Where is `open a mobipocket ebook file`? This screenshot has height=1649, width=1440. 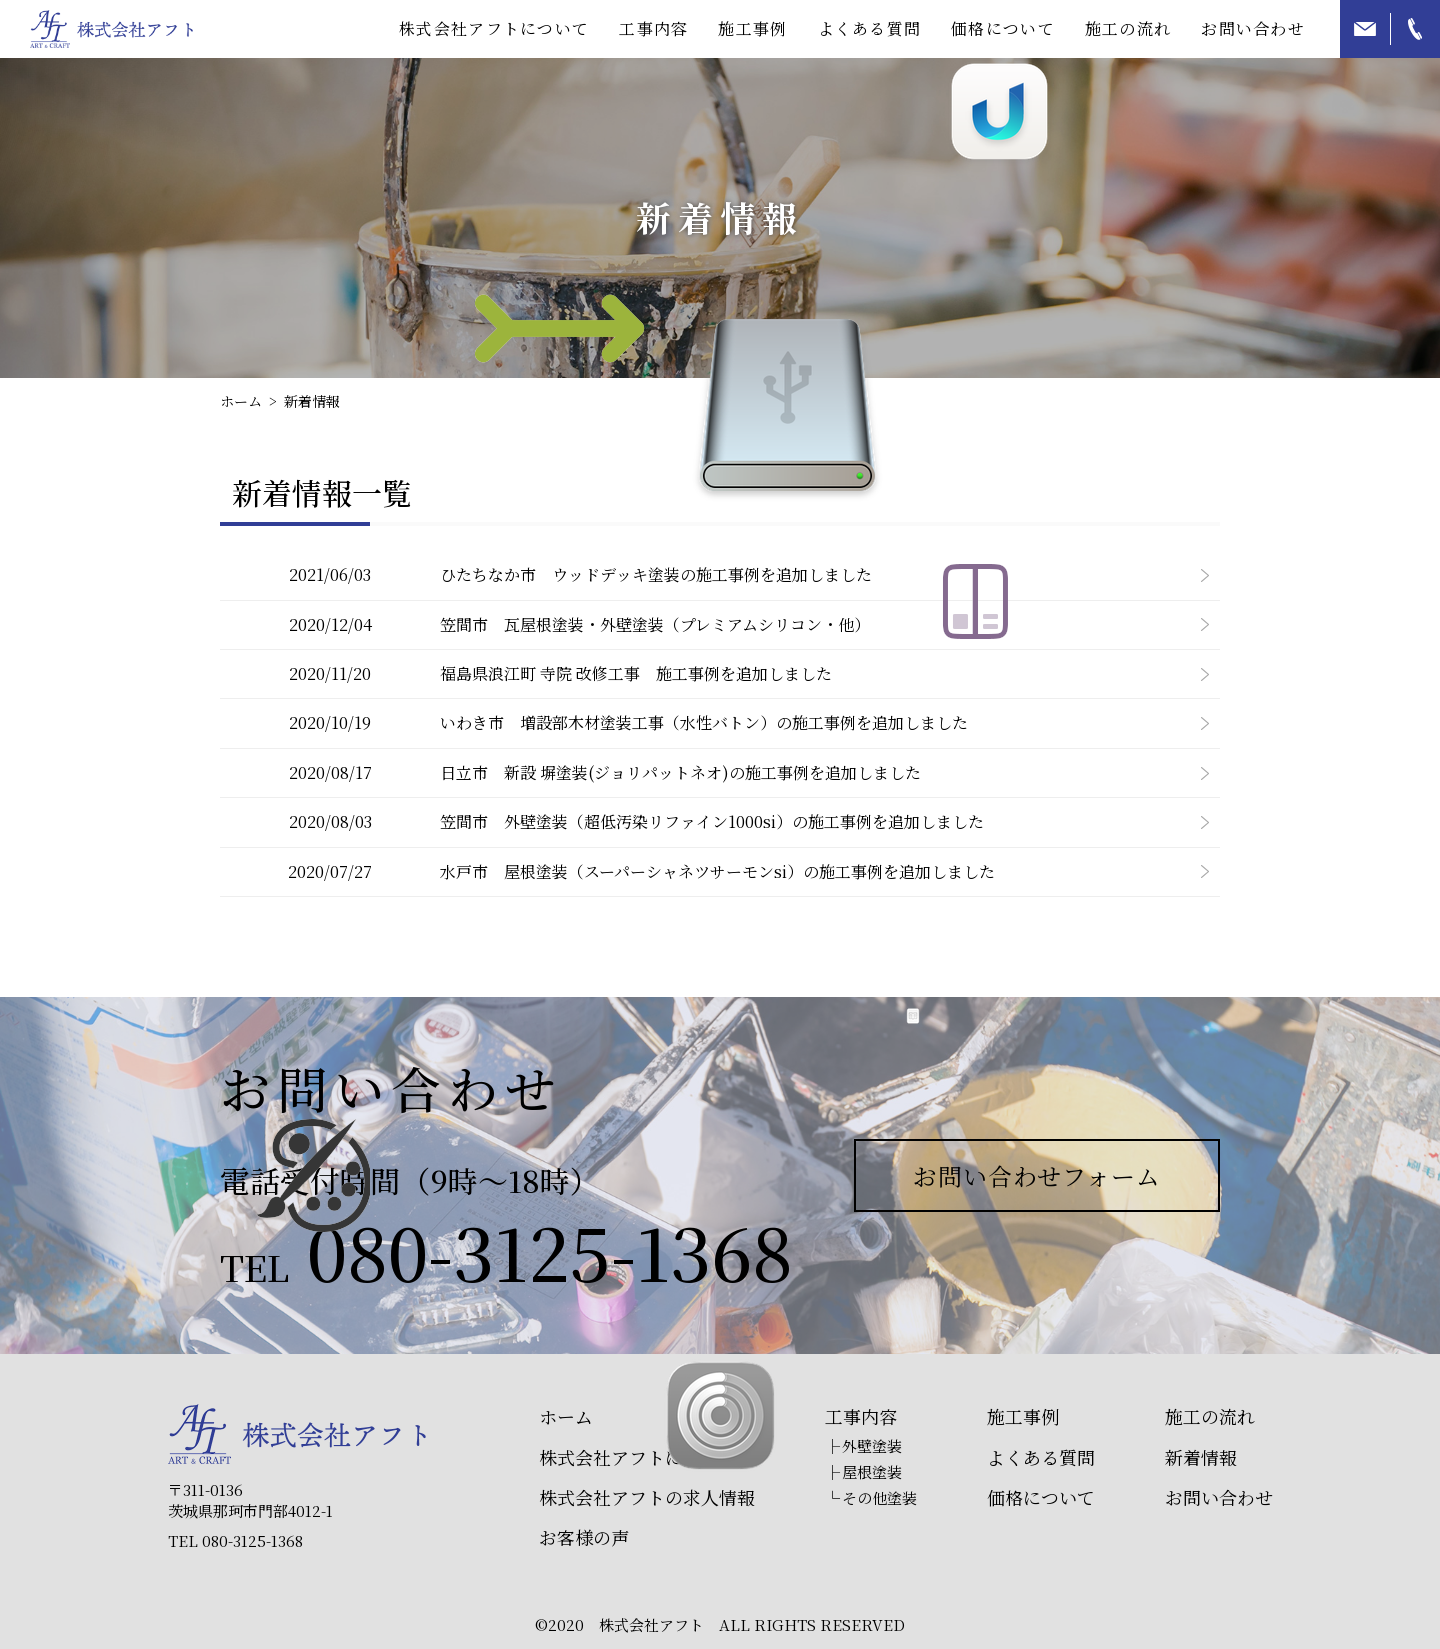
open a mobipocket ebook file is located at coordinates (913, 1016).